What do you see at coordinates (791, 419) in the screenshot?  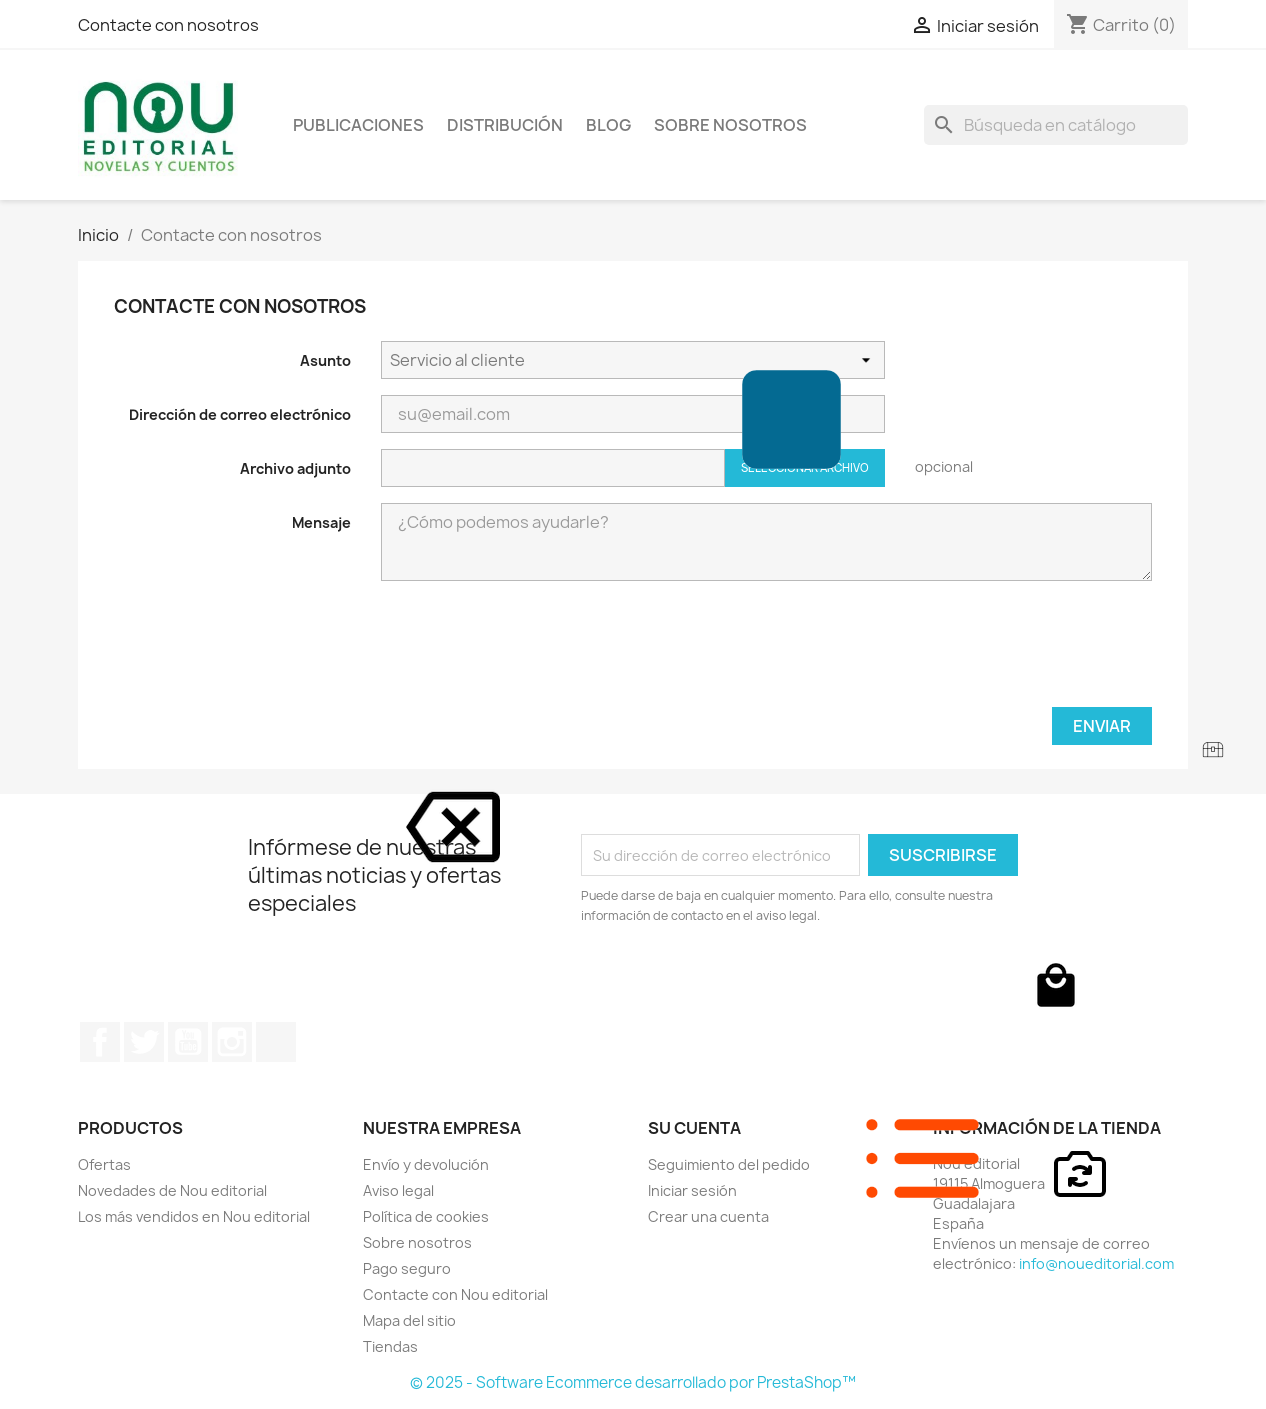 I see `stop media playback` at bounding box center [791, 419].